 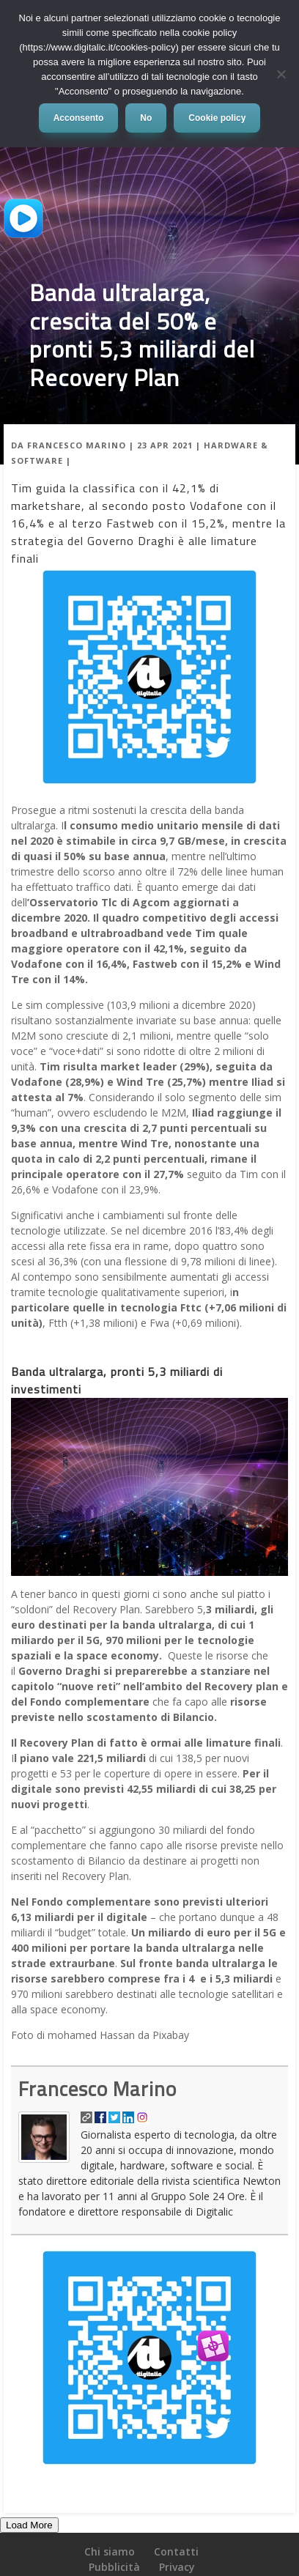 I want to click on open amberol music player, so click(x=23, y=218).